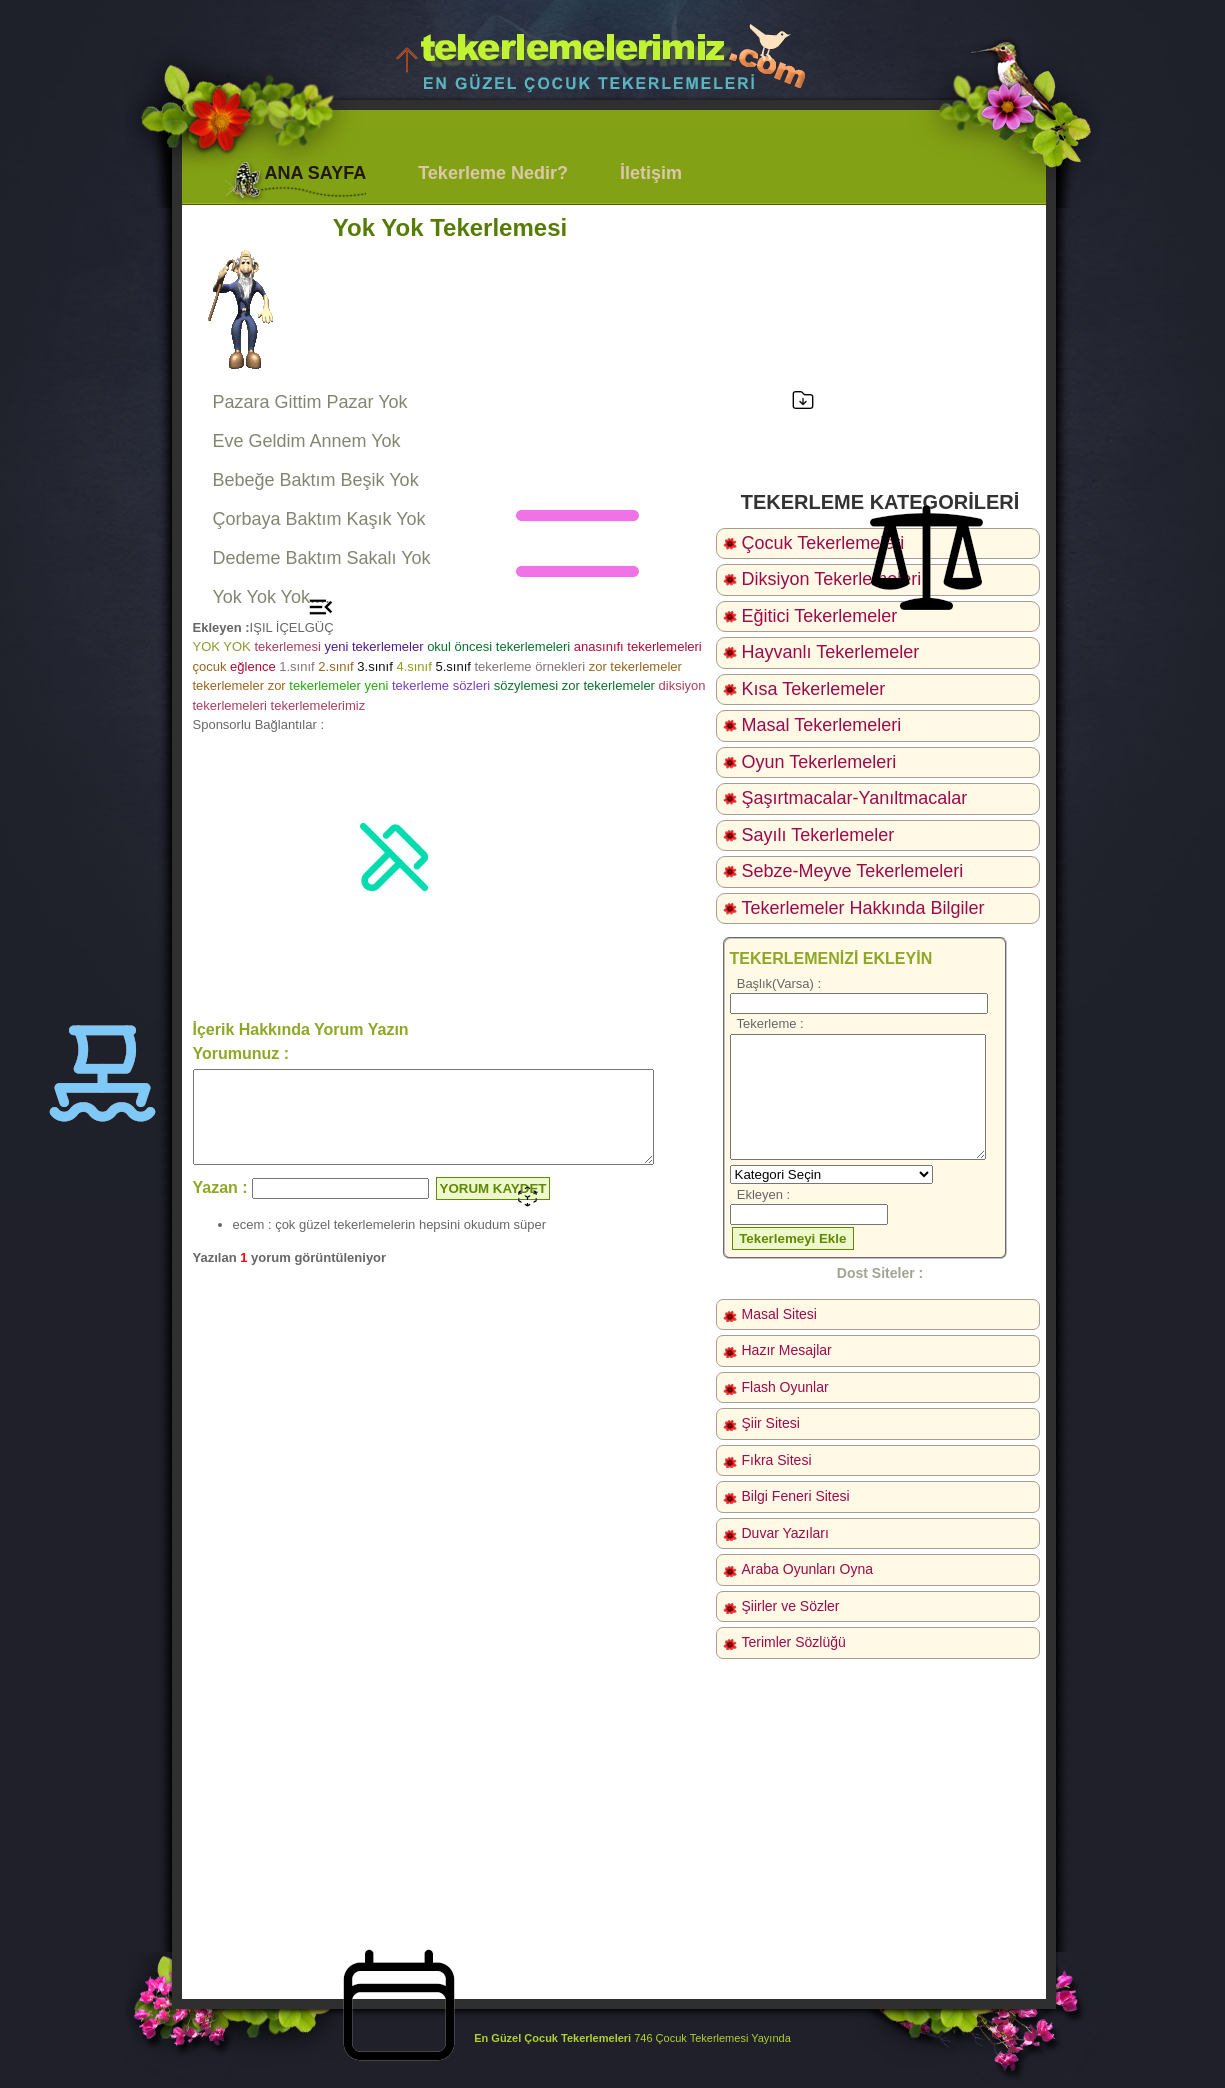  Describe the element at coordinates (399, 2005) in the screenshot. I see `view calendar or schedule` at that location.